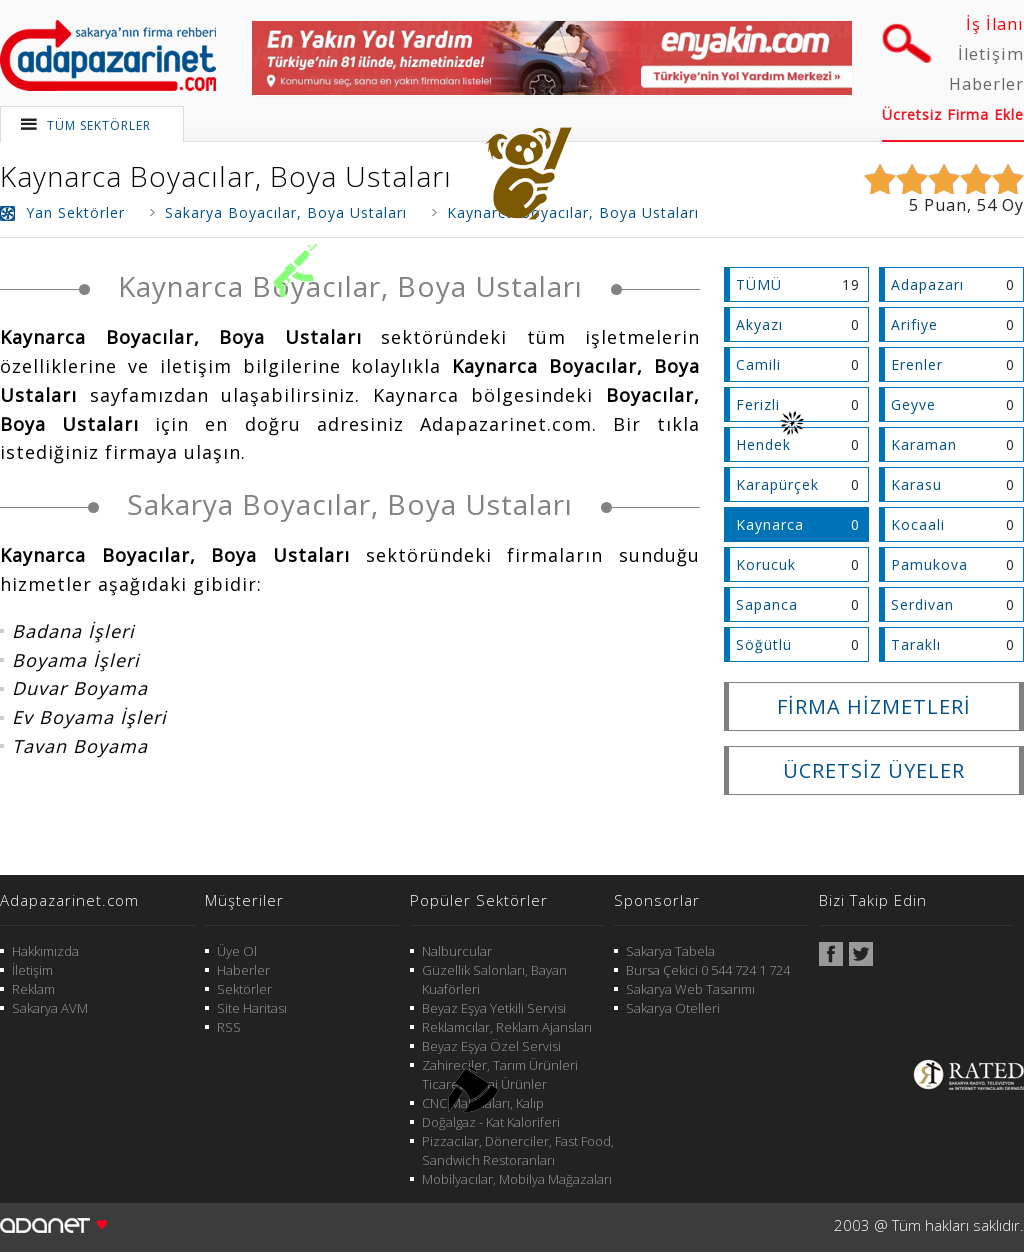 The width and height of the screenshot is (1024, 1252). I want to click on shatter or break an object, so click(792, 423).